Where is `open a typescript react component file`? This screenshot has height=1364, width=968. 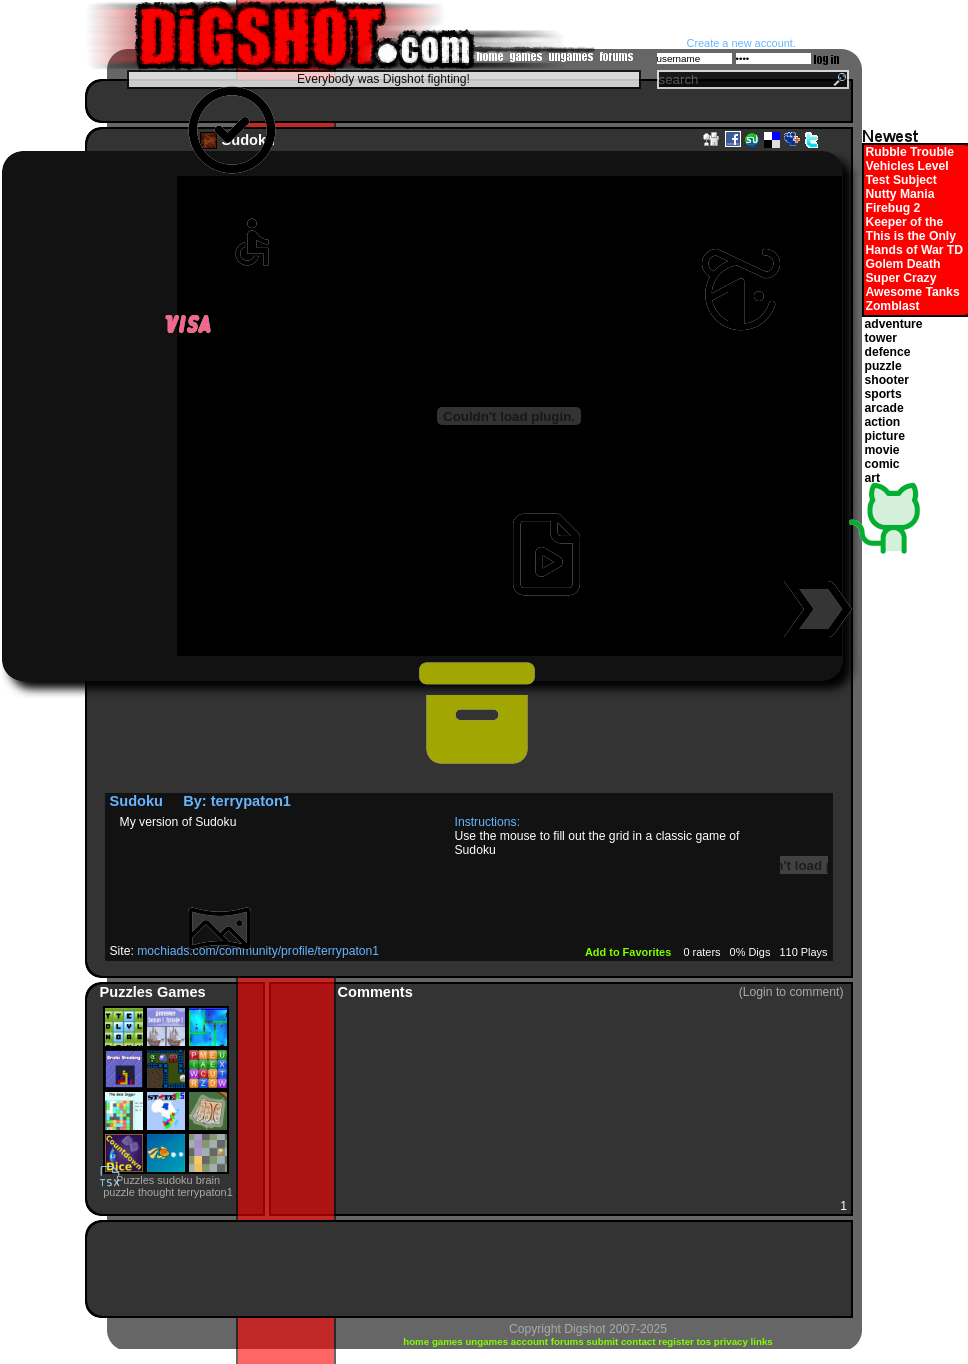 open a typescript react component file is located at coordinates (110, 1177).